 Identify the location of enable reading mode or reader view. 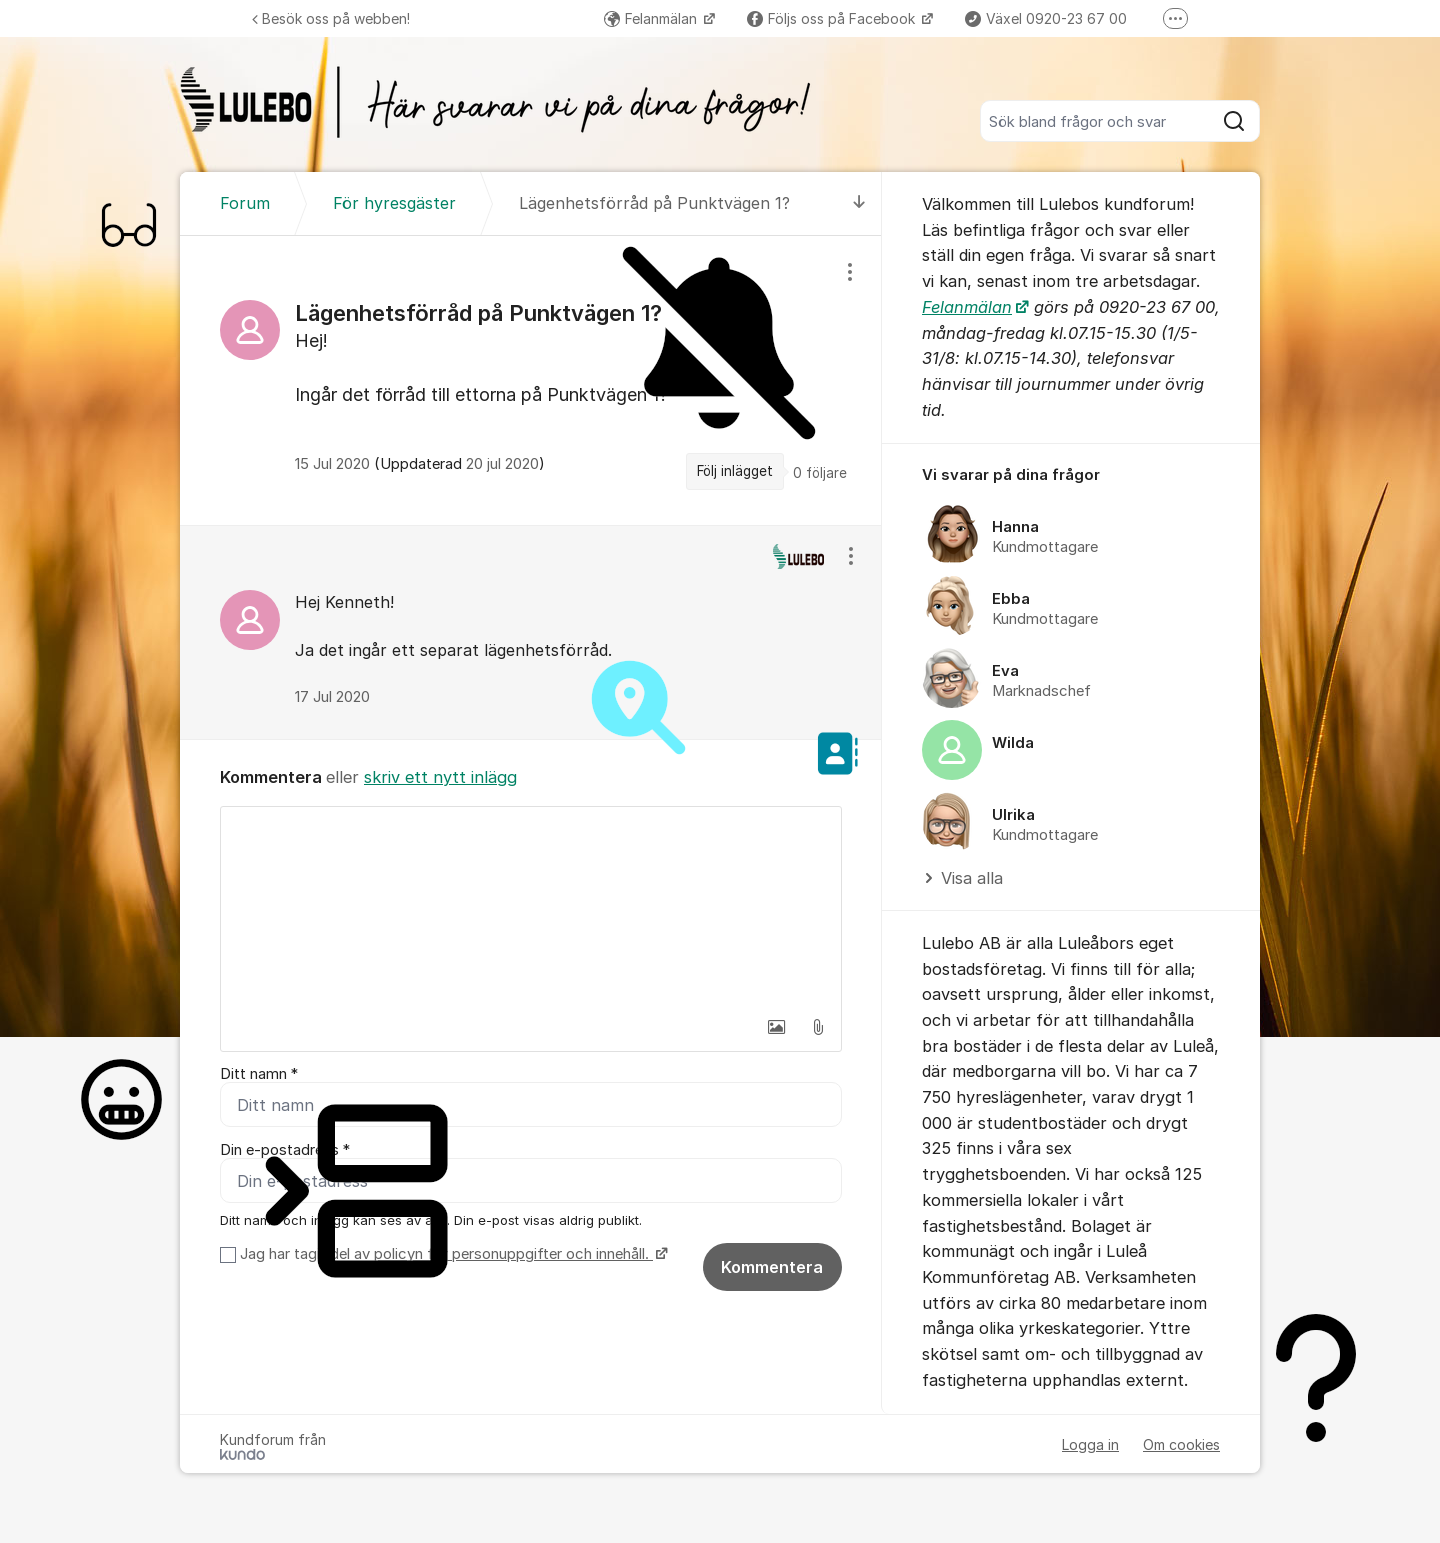
(129, 226).